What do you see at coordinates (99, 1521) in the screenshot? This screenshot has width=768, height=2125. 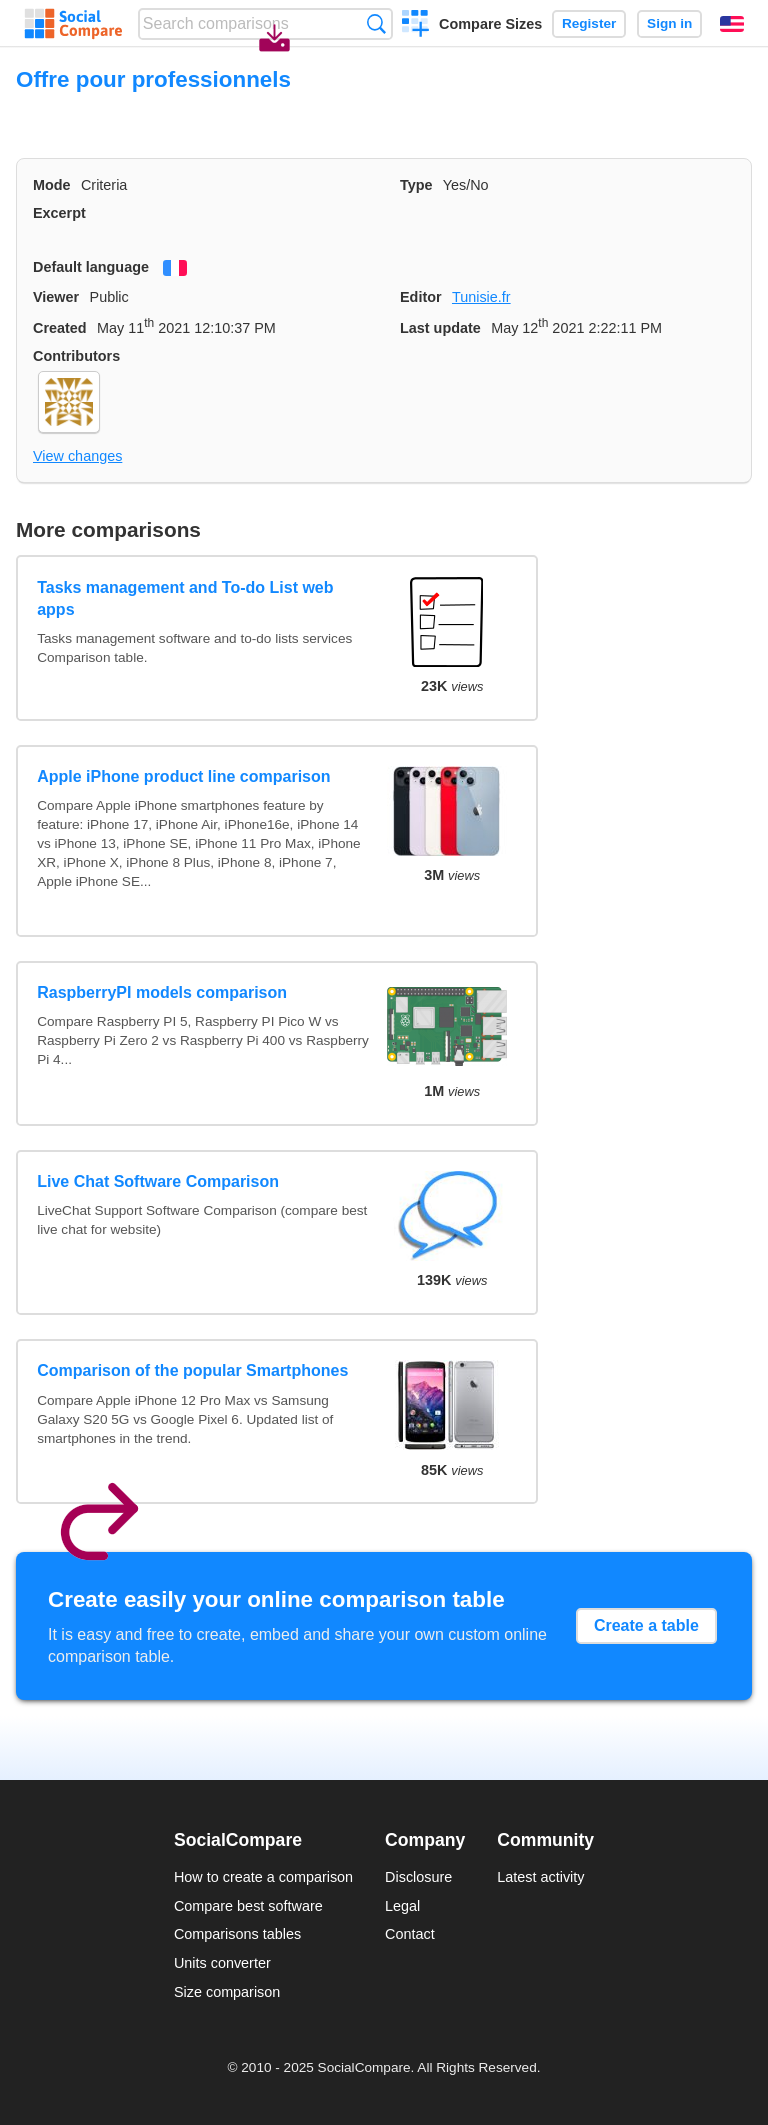 I see `redo the last undone action` at bounding box center [99, 1521].